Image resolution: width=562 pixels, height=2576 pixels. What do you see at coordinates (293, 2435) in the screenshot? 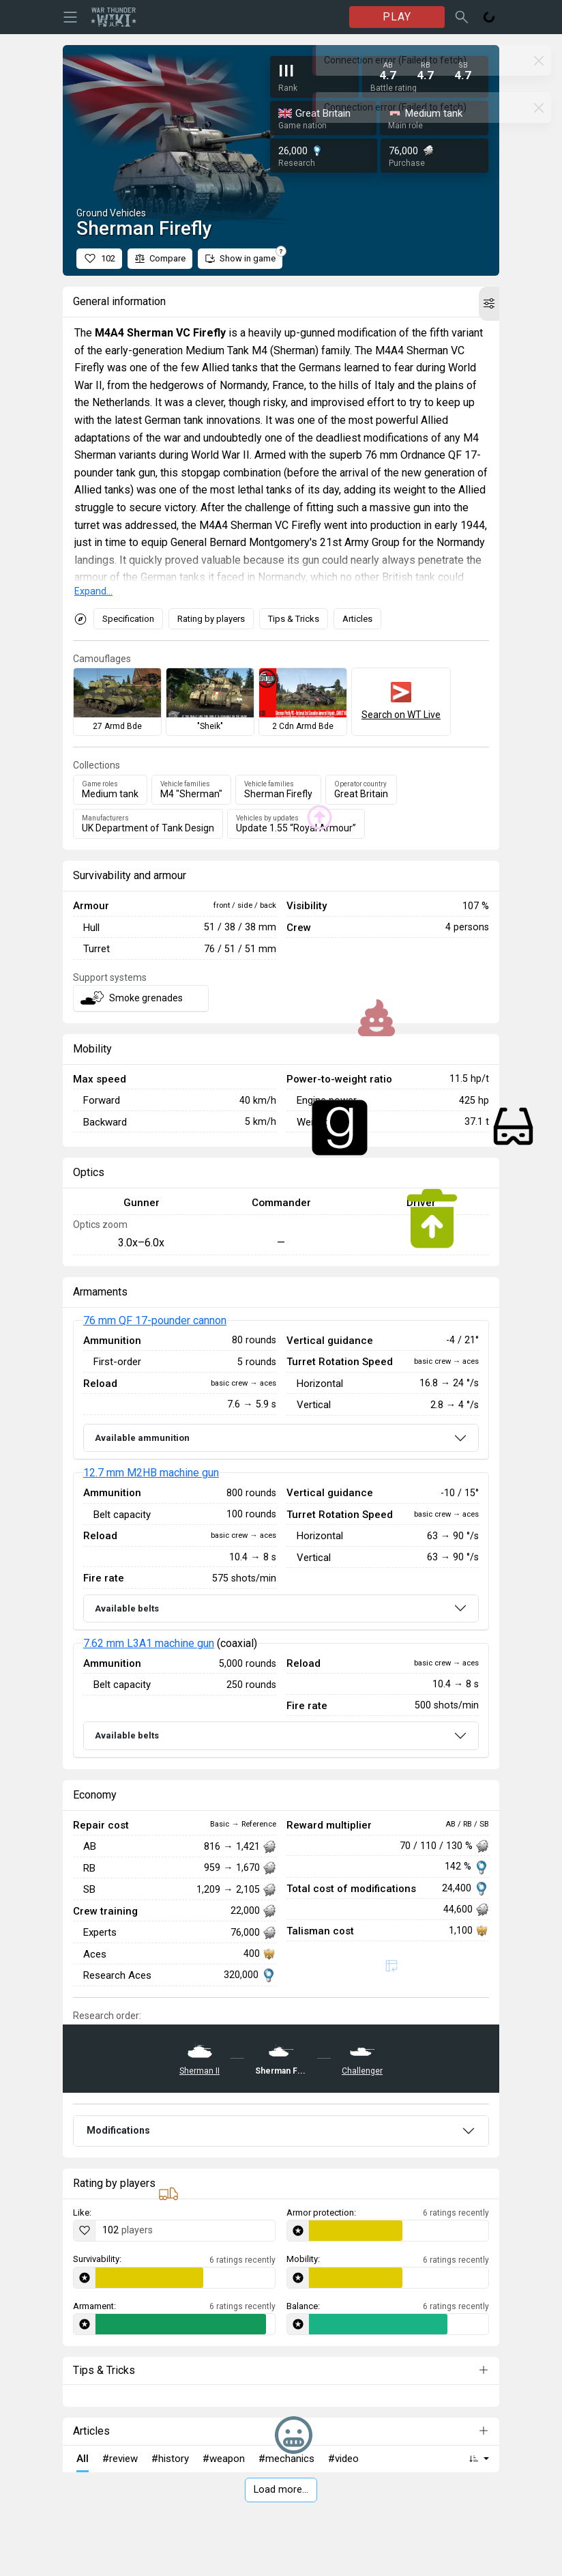
I see `indicates an awkward or uncomfortable situation` at bounding box center [293, 2435].